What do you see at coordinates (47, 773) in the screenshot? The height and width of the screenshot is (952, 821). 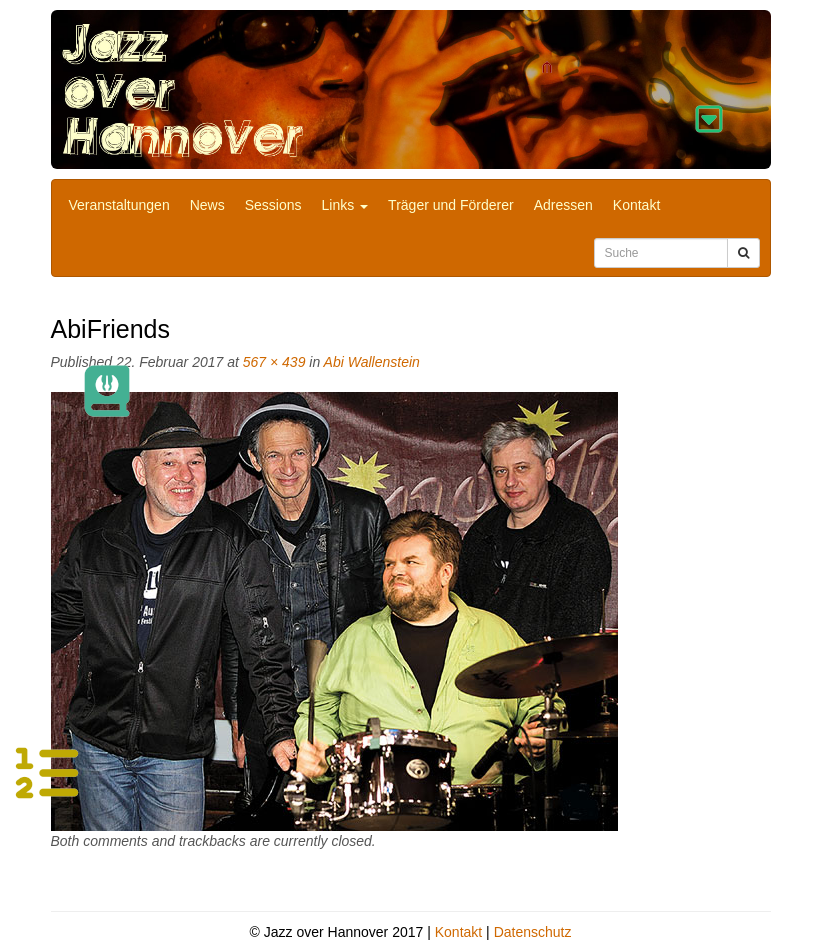 I see `view numbered list` at bounding box center [47, 773].